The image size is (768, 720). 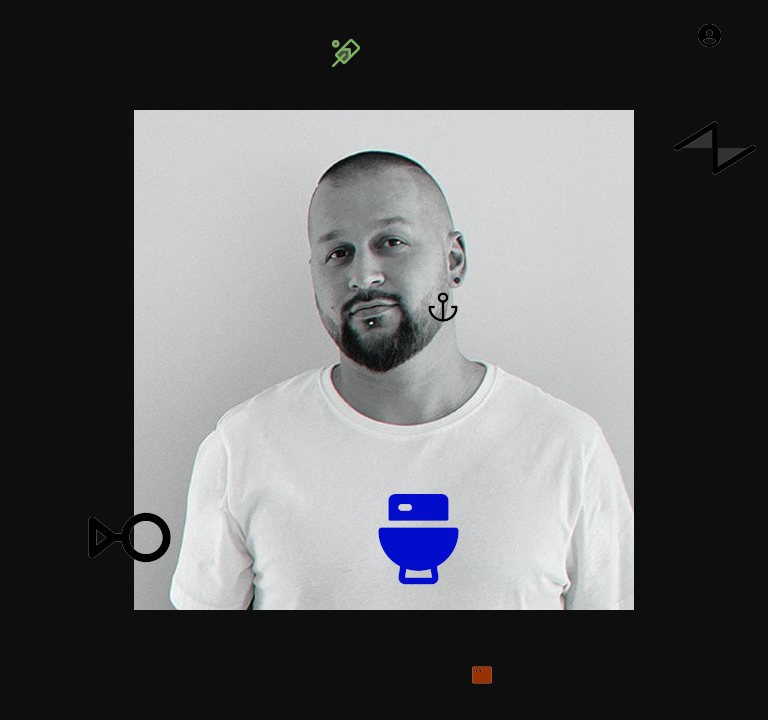 I want to click on view your profile, so click(x=709, y=35).